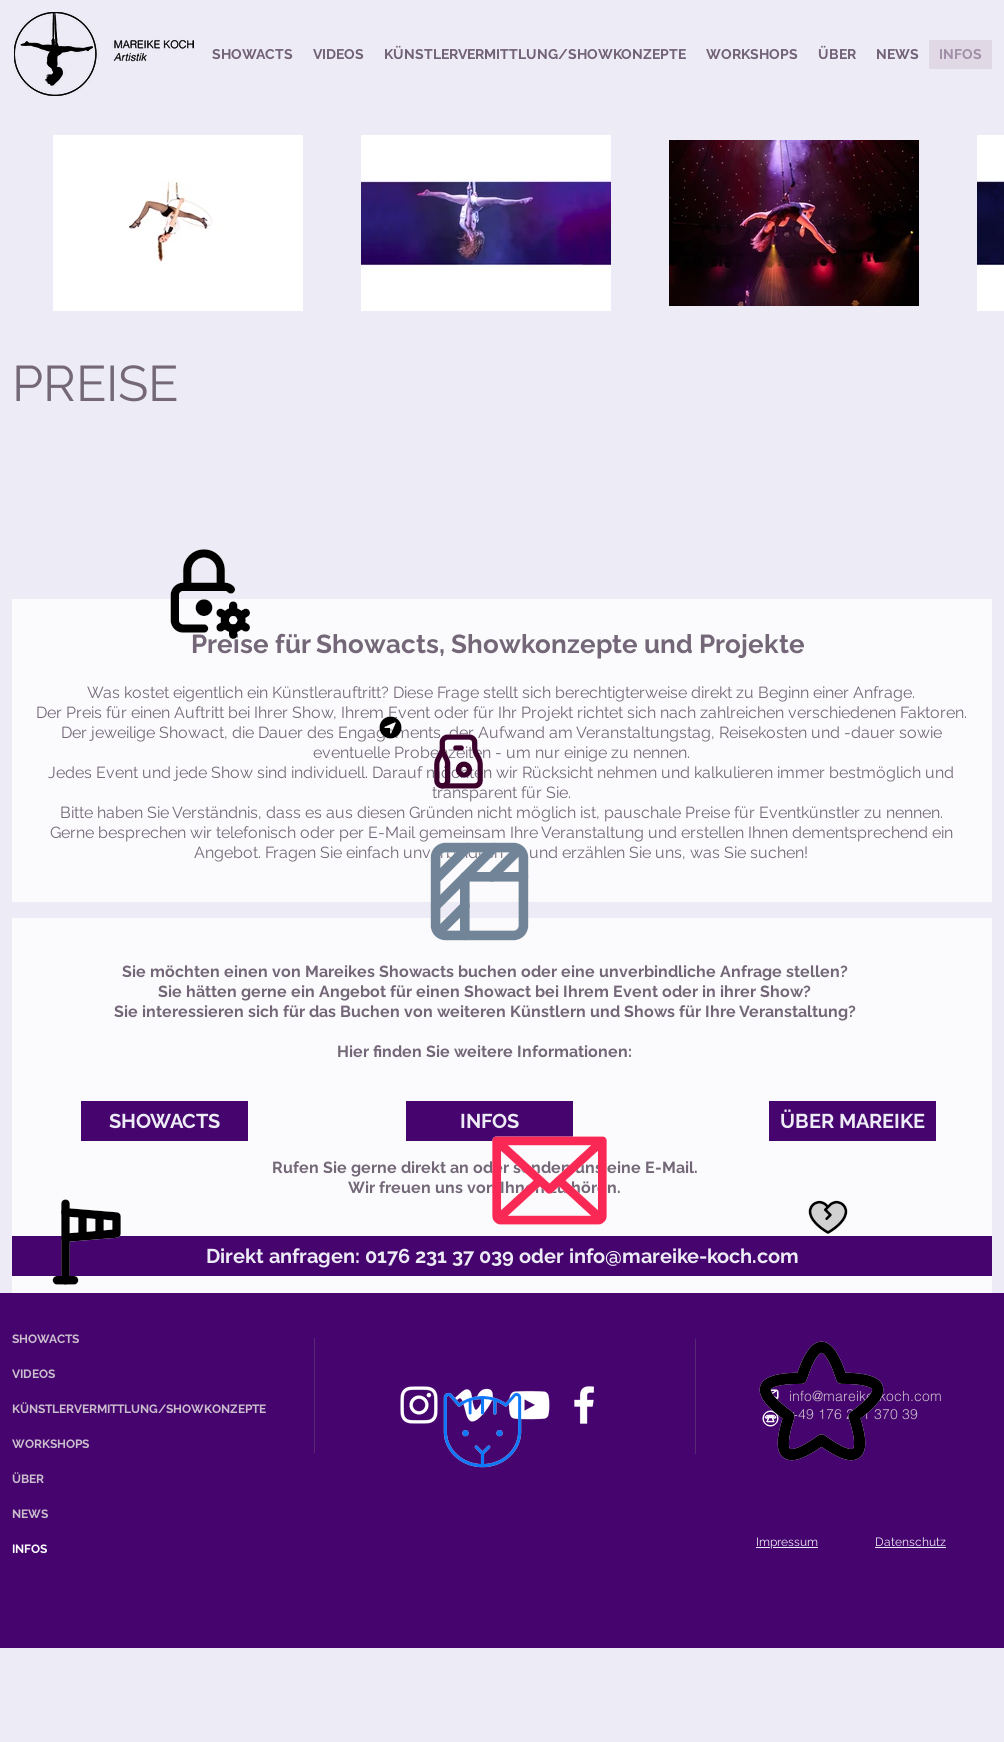 The height and width of the screenshot is (1742, 1004). What do you see at coordinates (828, 1216) in the screenshot?
I see `unlike or remove from favorites` at bounding box center [828, 1216].